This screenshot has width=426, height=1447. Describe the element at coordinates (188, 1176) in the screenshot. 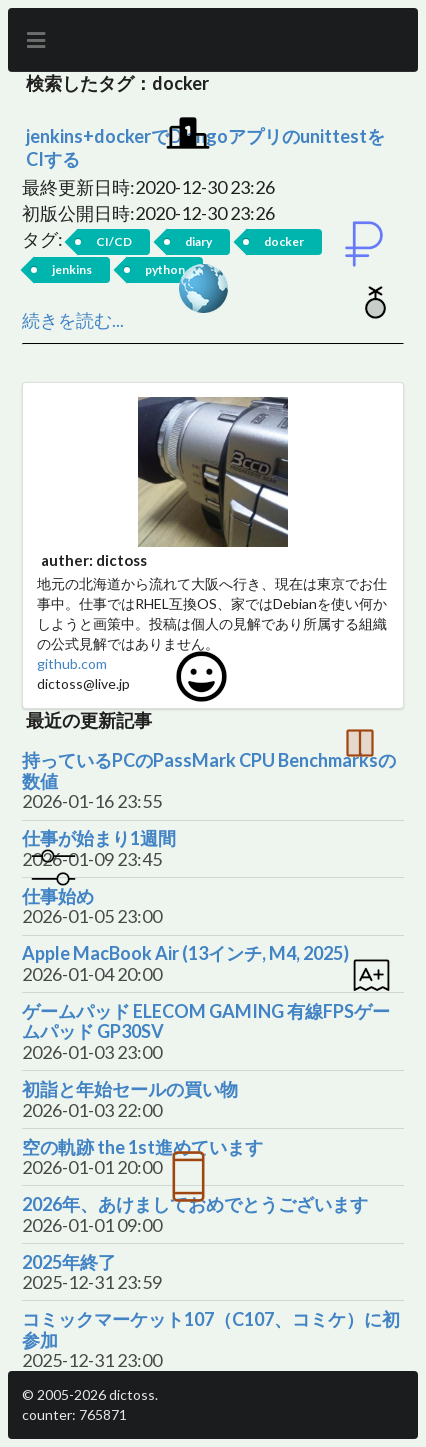

I see `indicates mobile device or smartphone` at that location.